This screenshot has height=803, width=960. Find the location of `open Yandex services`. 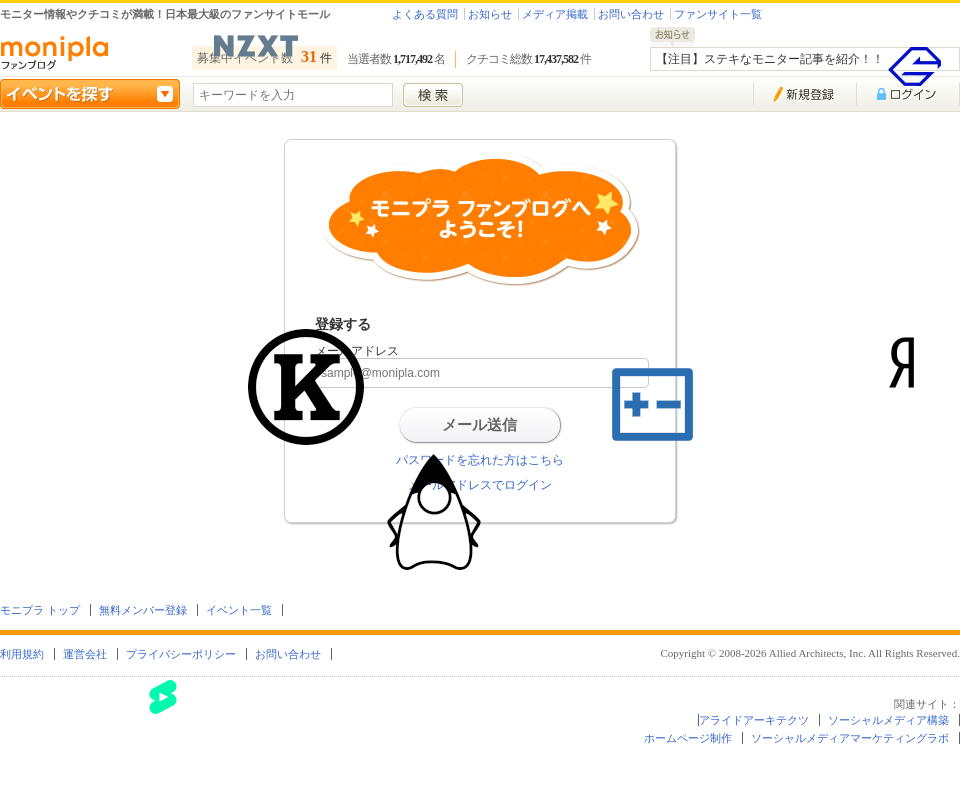

open Yandex services is located at coordinates (901, 362).